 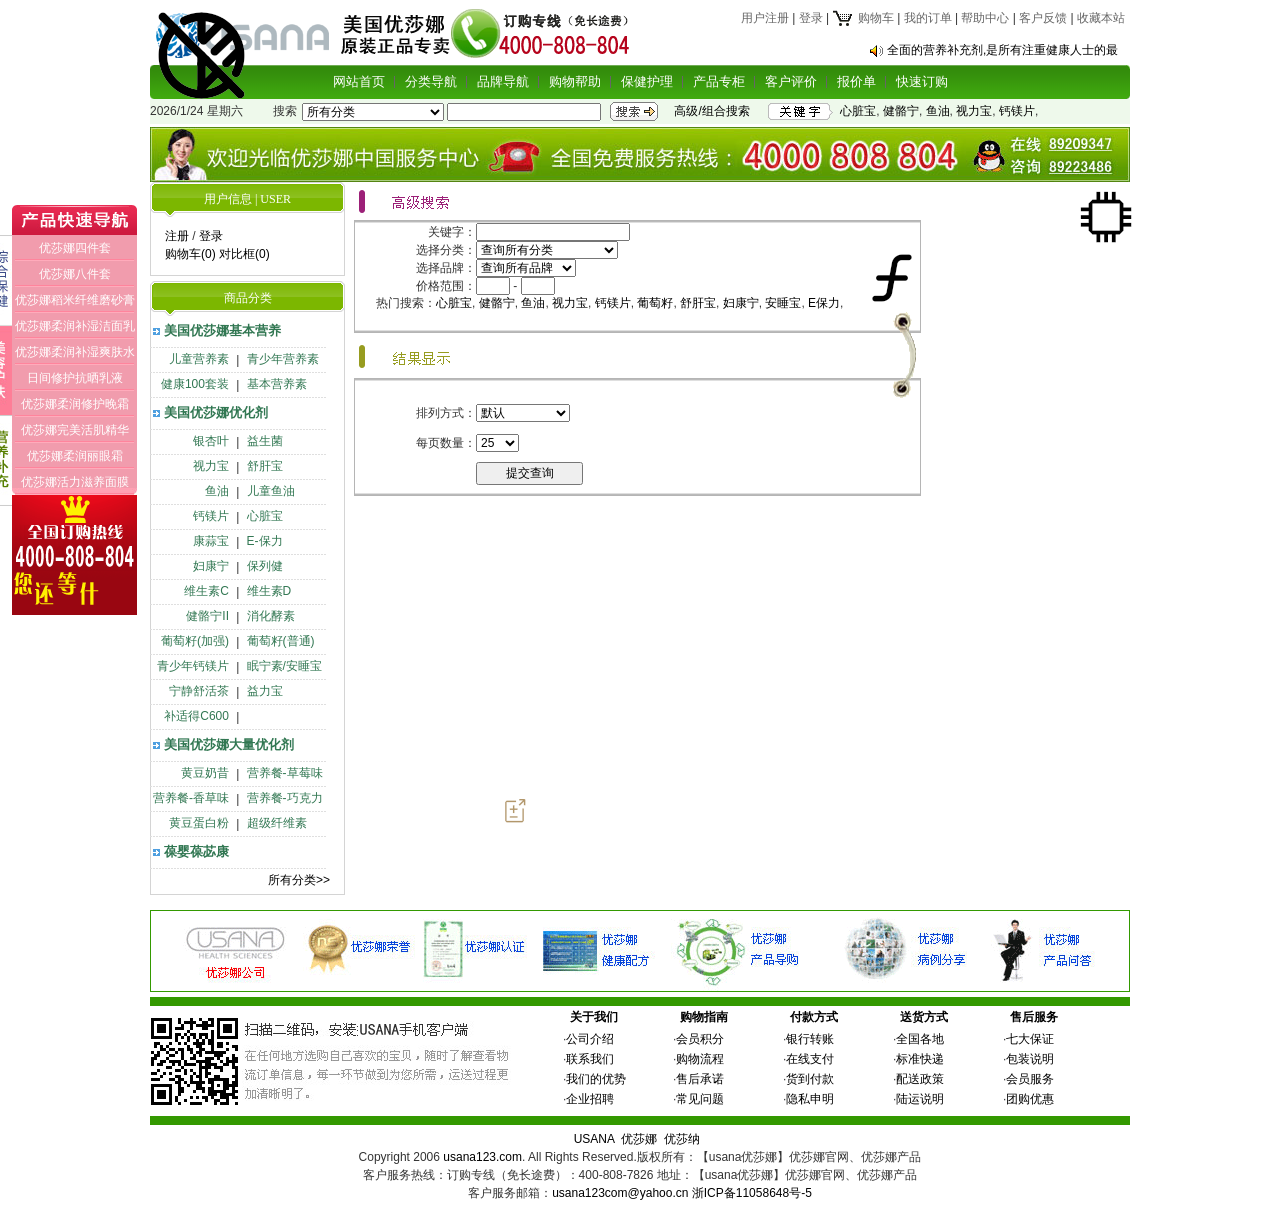 What do you see at coordinates (201, 55) in the screenshot?
I see `disable screen brightness adjustment` at bounding box center [201, 55].